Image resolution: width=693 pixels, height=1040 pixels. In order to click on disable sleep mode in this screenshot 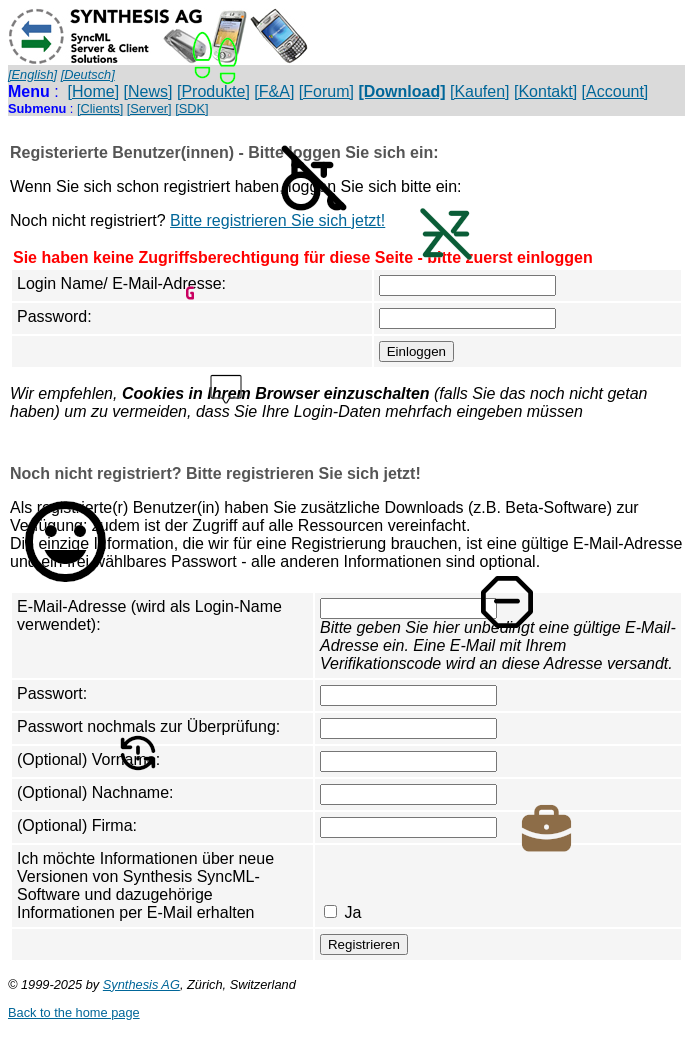, I will do `click(446, 234)`.